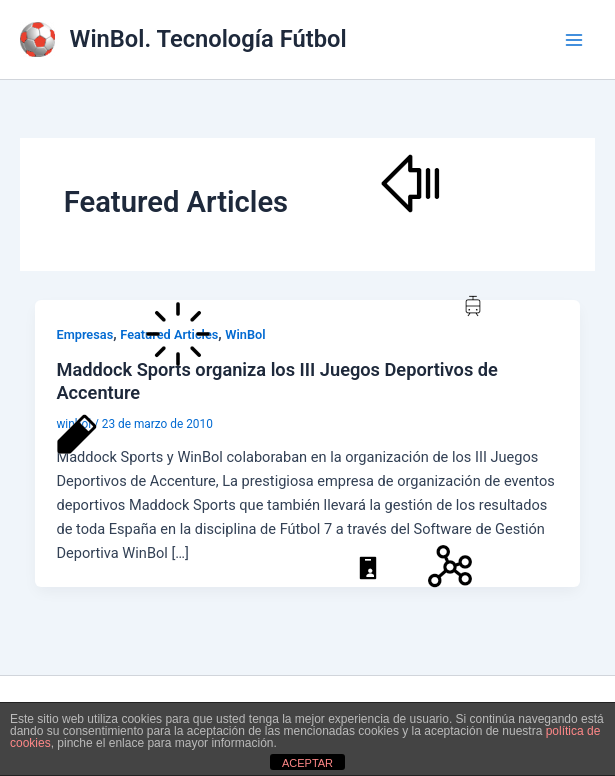  What do you see at coordinates (450, 567) in the screenshot?
I see `view network graph or connections` at bounding box center [450, 567].